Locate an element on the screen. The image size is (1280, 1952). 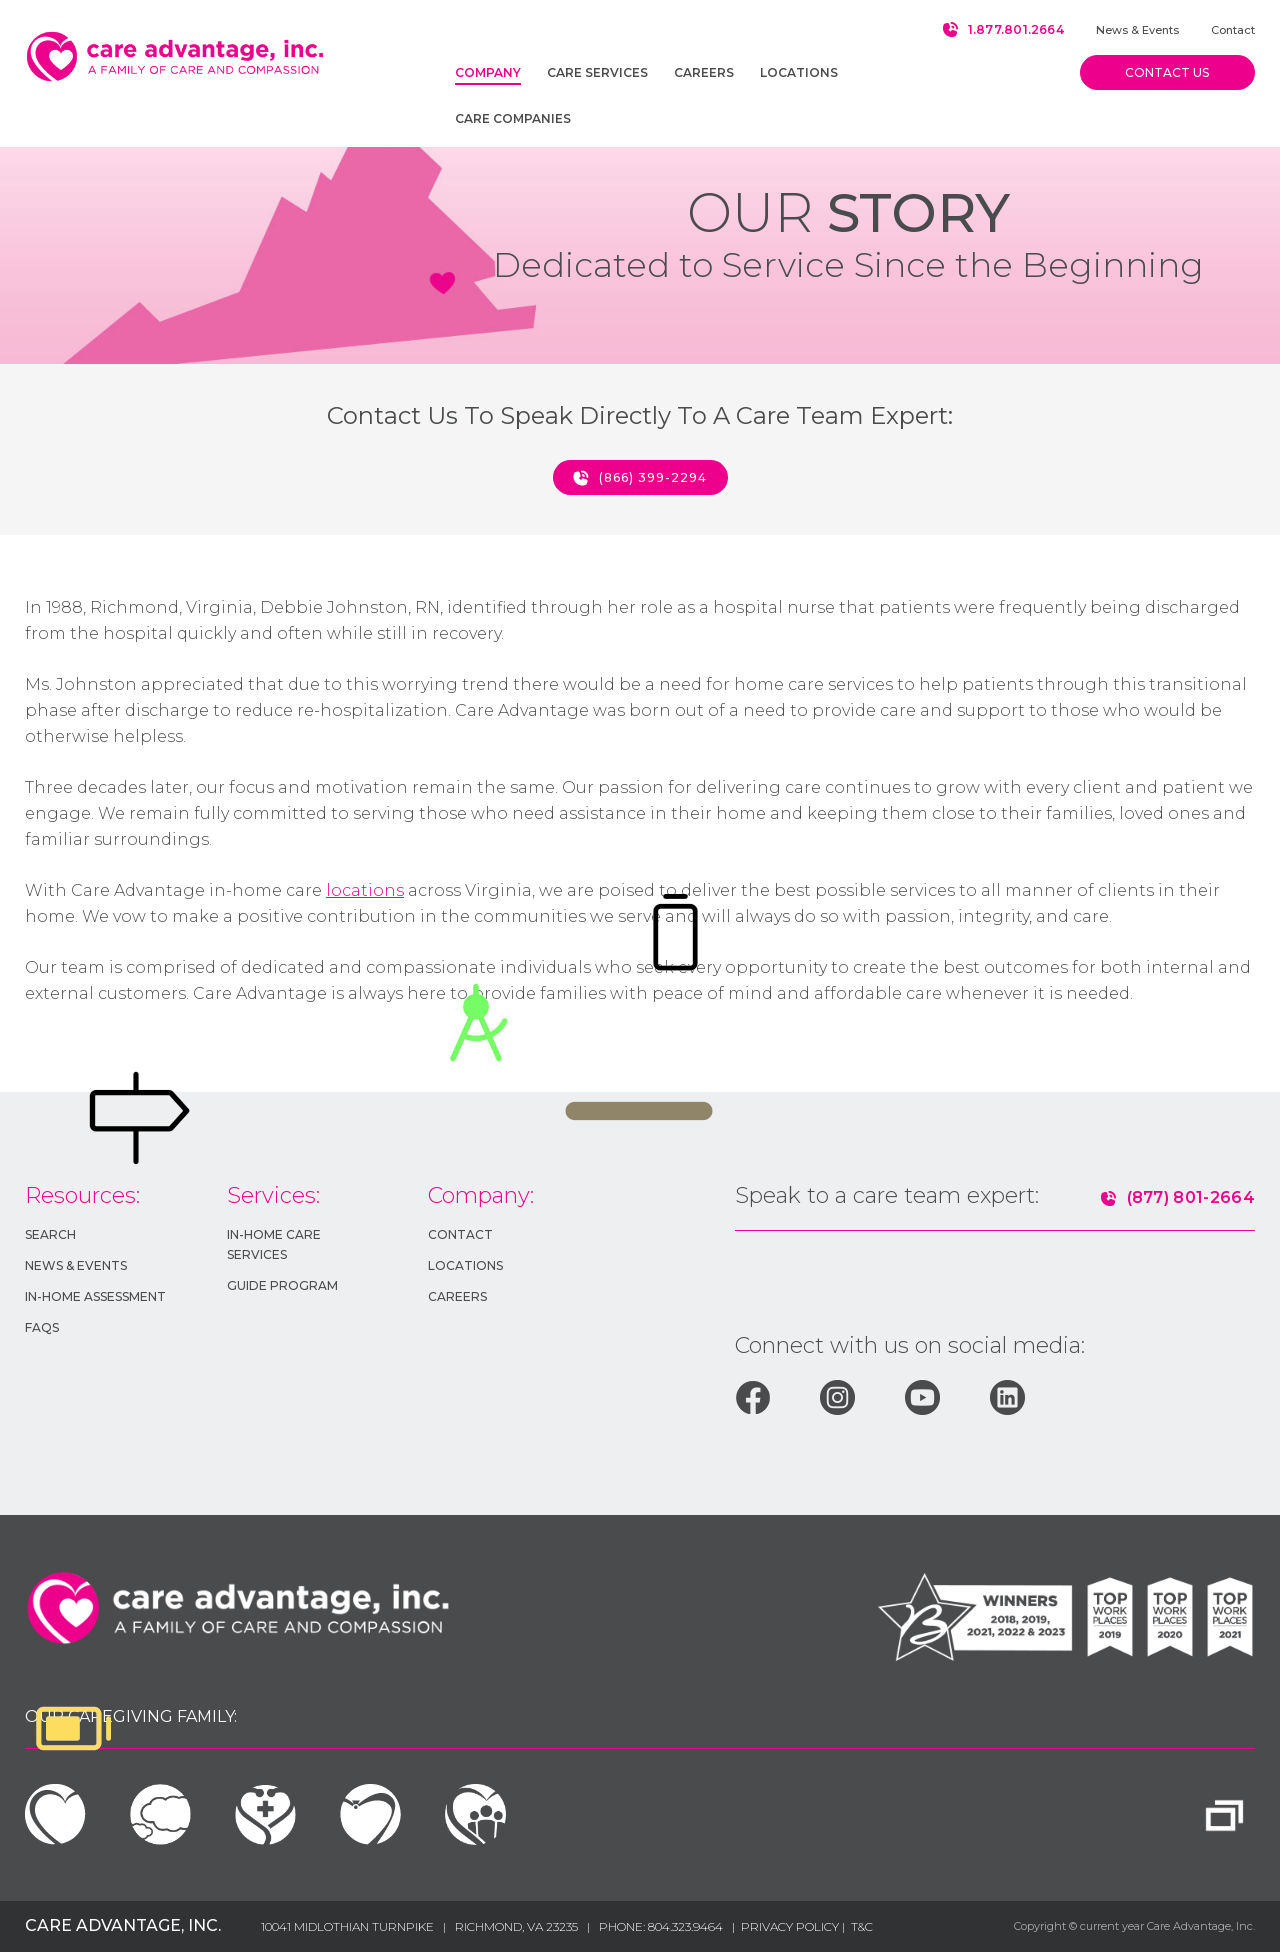
indicates battery is at high charge level is located at coordinates (72, 1728).